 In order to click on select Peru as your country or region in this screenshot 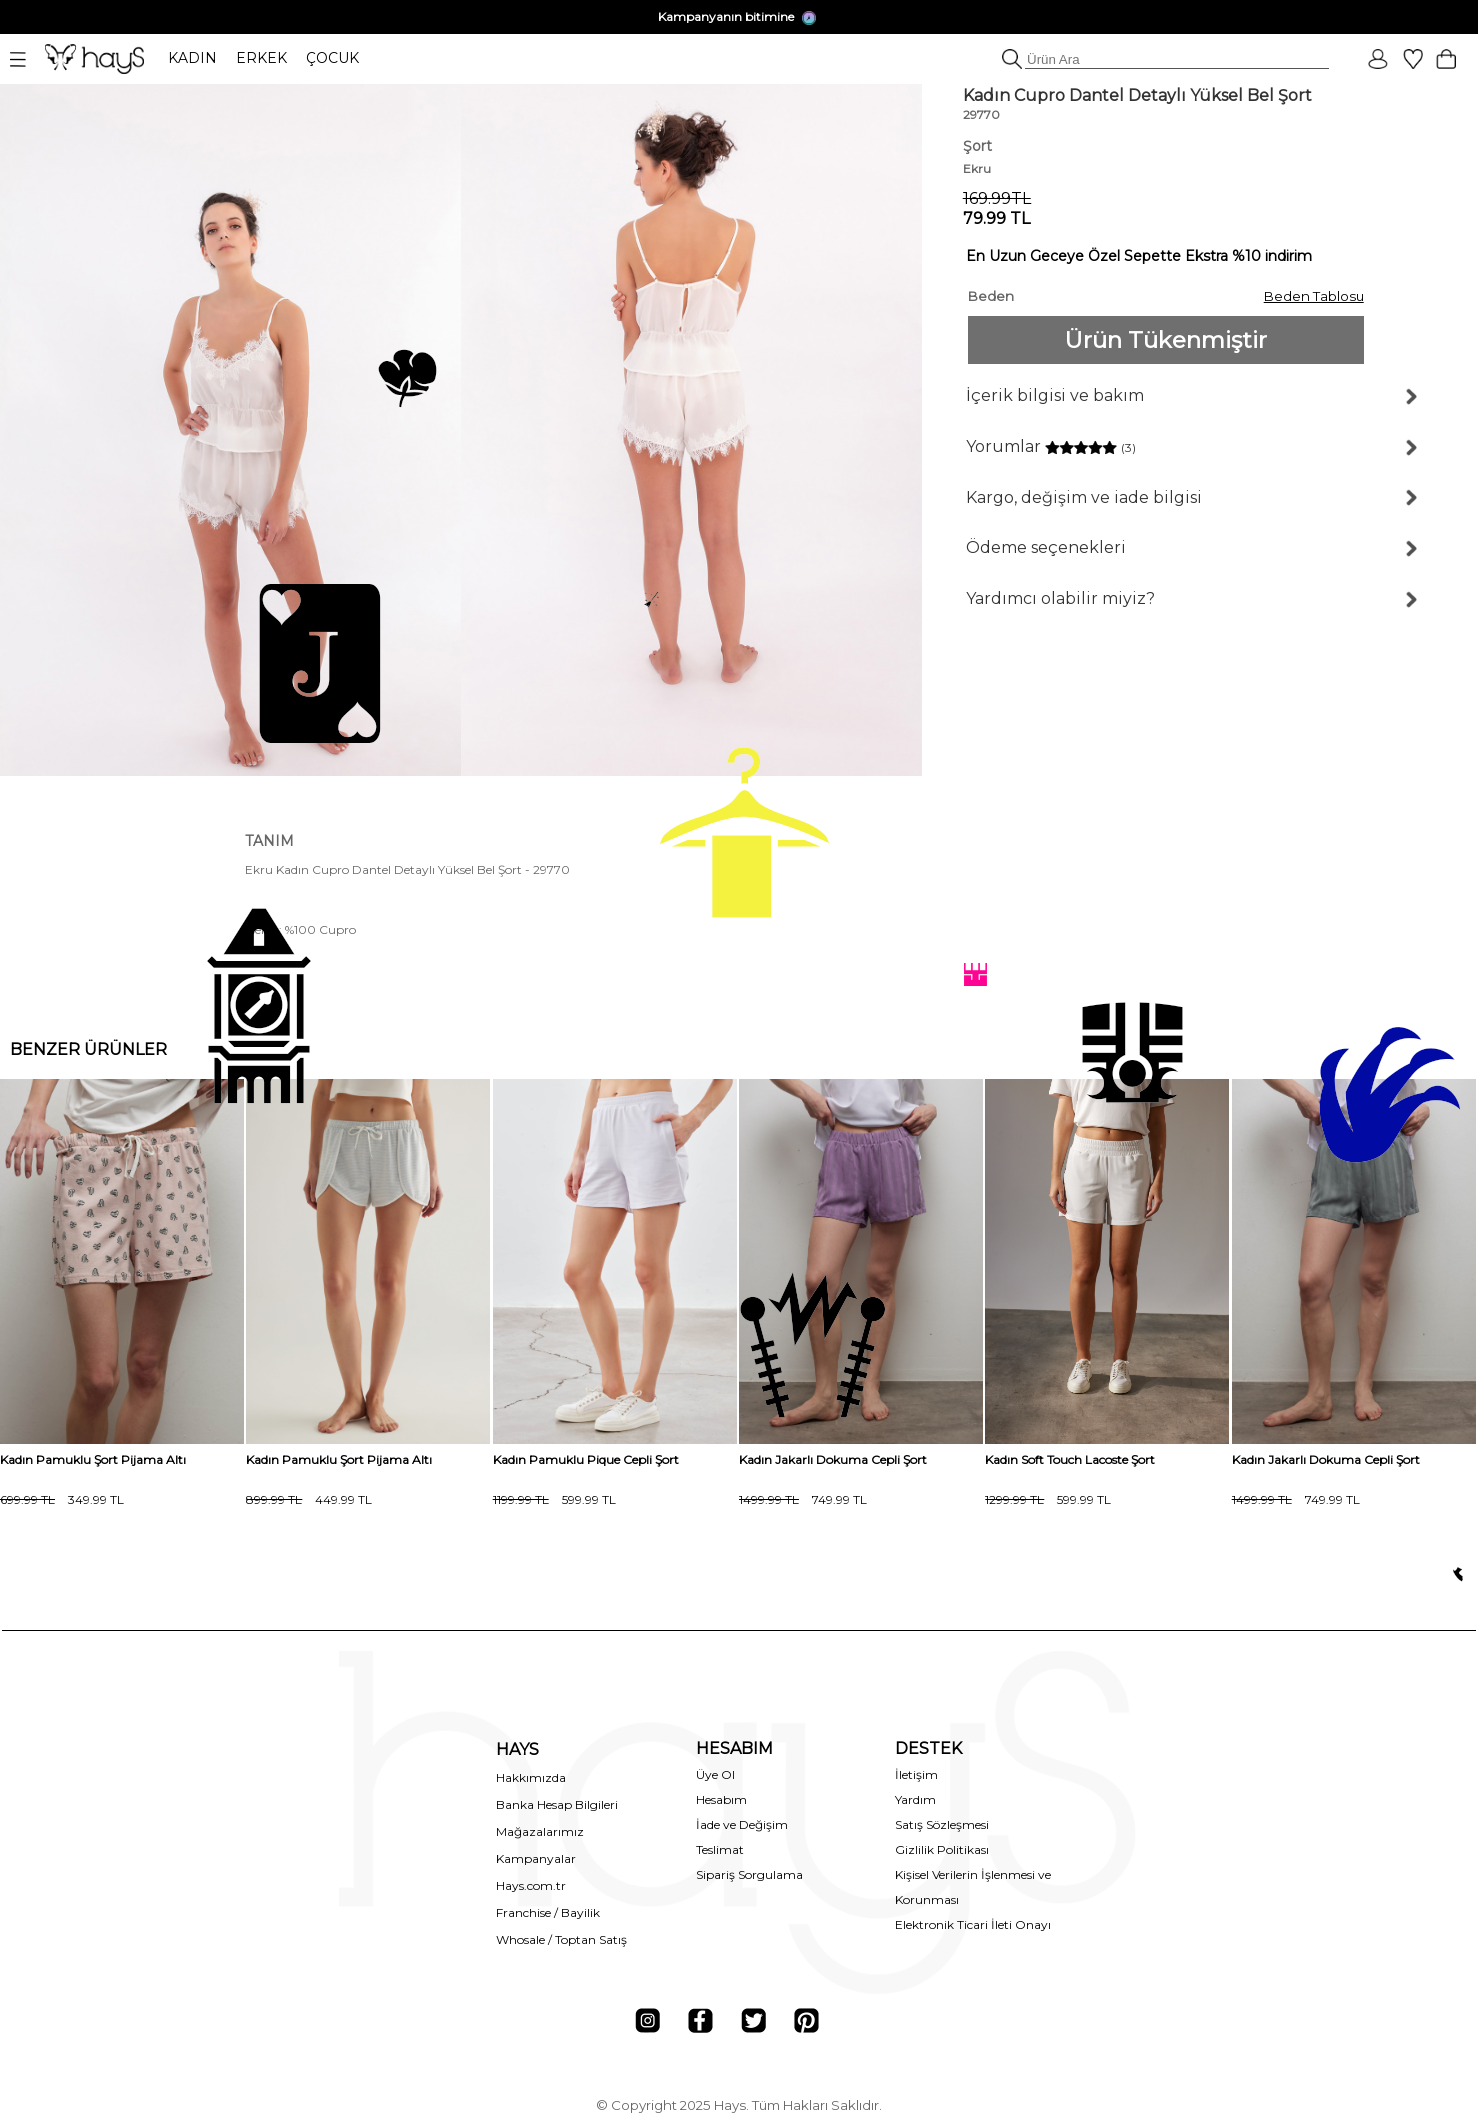, I will do `click(1458, 1574)`.